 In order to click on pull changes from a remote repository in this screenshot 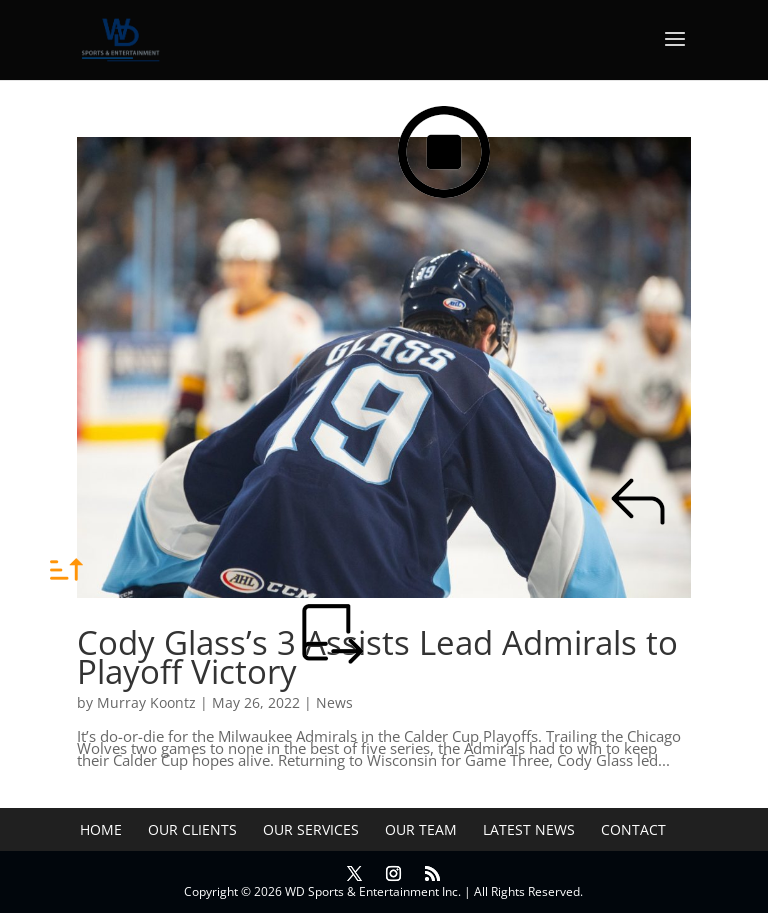, I will do `click(330, 636)`.